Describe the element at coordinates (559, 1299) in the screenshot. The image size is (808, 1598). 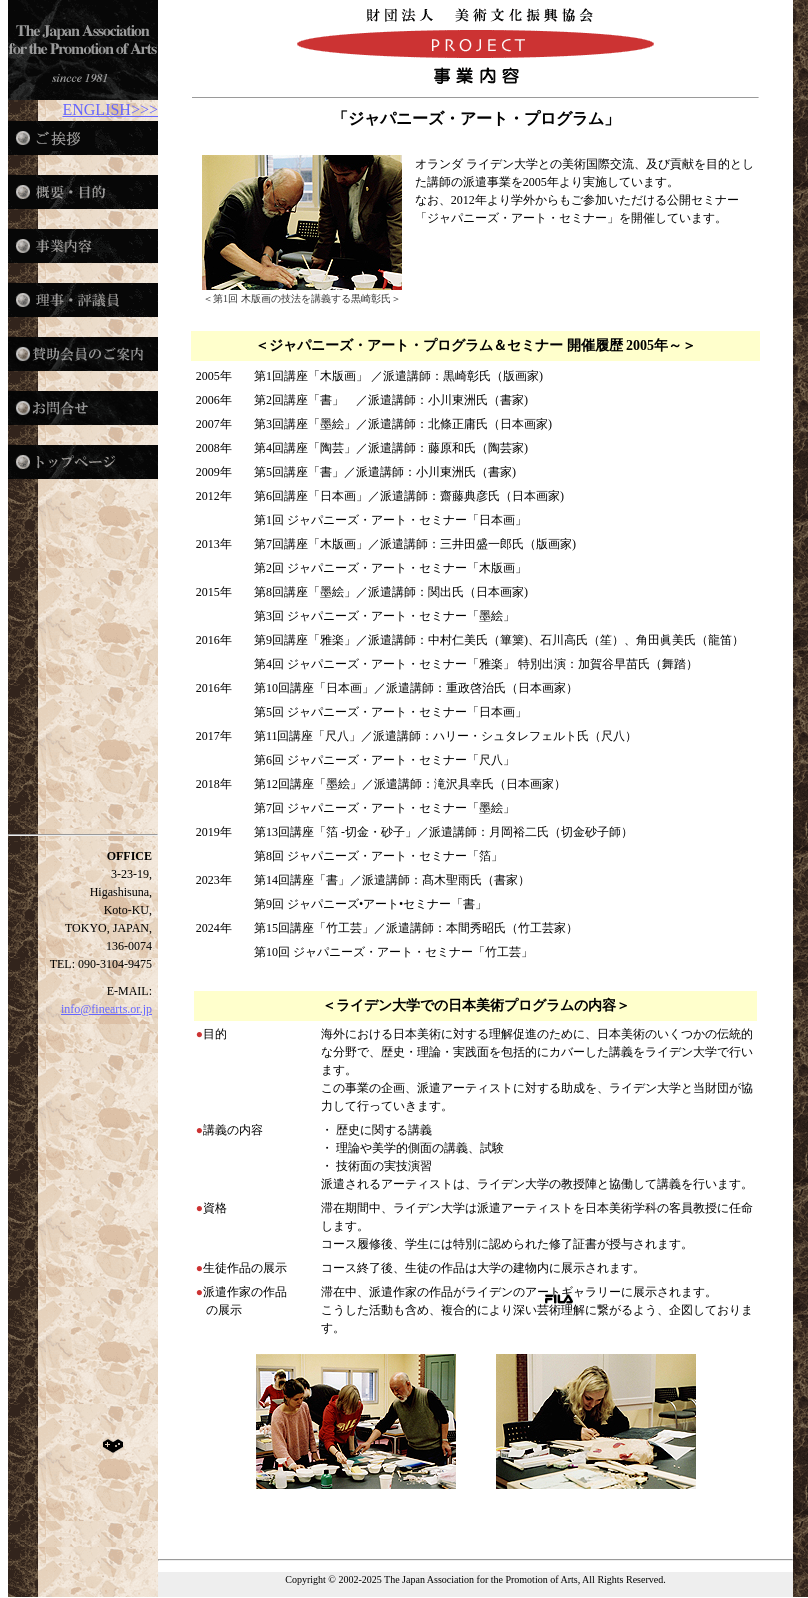
I see `Fila brand logo` at that location.